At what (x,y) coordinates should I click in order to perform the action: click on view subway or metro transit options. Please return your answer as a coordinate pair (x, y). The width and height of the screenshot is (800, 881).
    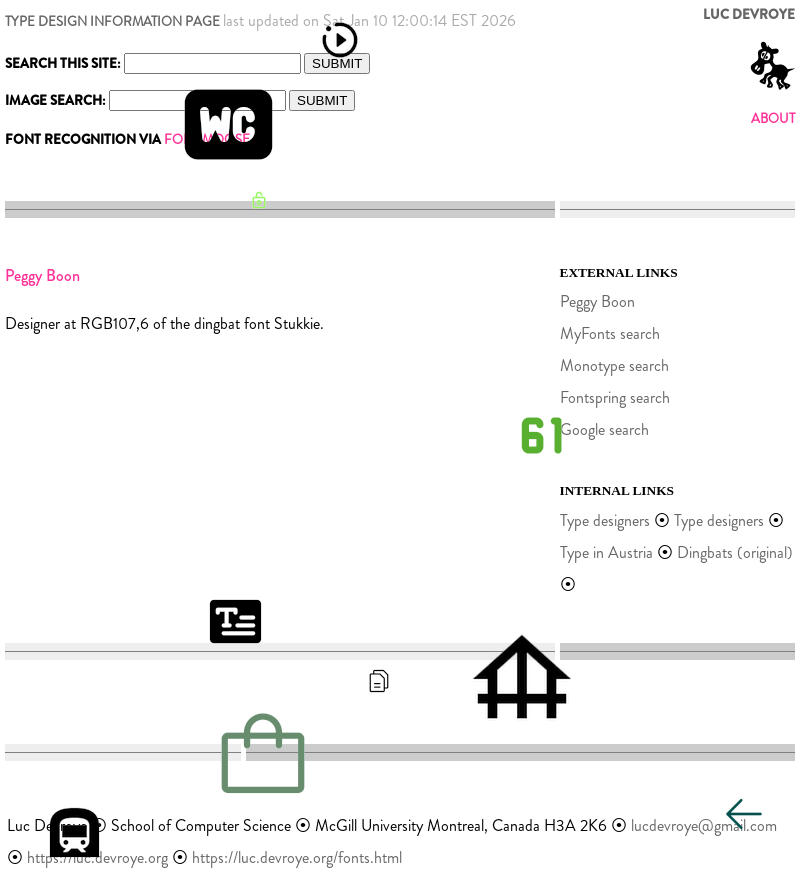
    Looking at the image, I should click on (74, 832).